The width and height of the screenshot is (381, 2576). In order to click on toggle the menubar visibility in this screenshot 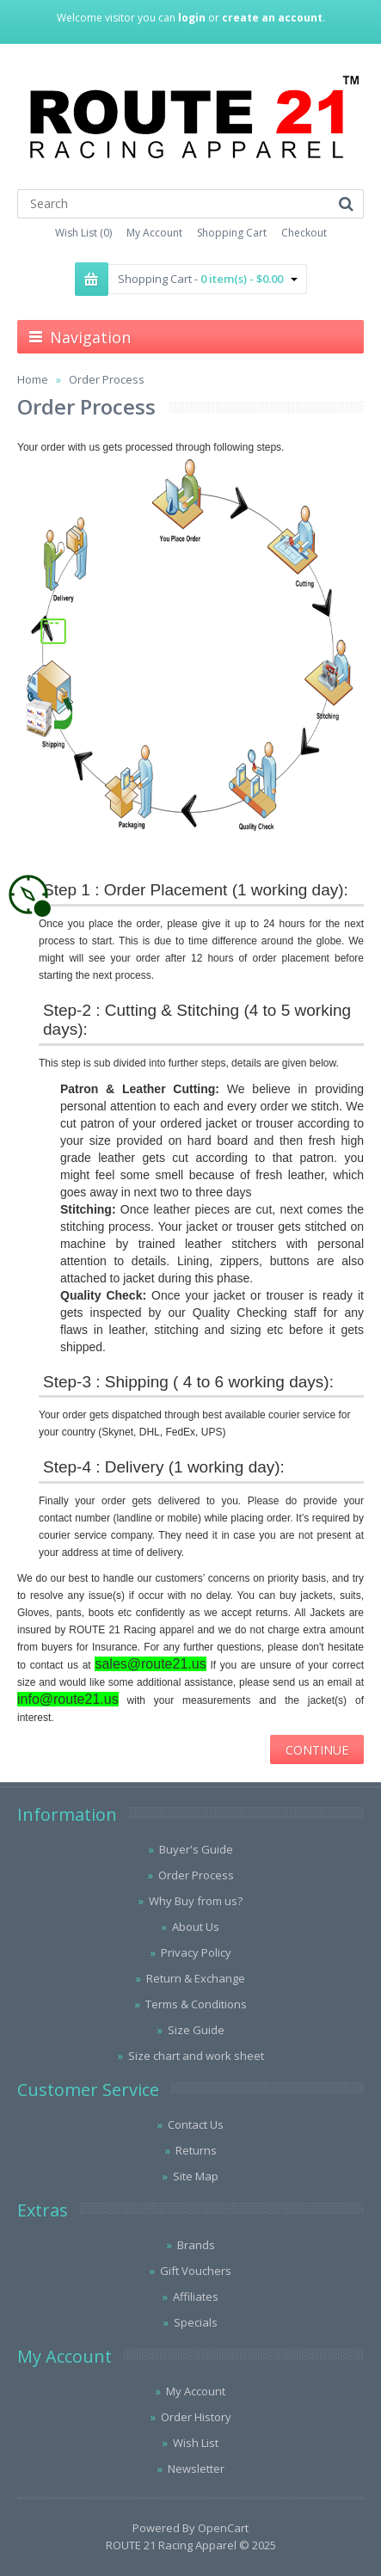, I will do `click(53, 631)`.